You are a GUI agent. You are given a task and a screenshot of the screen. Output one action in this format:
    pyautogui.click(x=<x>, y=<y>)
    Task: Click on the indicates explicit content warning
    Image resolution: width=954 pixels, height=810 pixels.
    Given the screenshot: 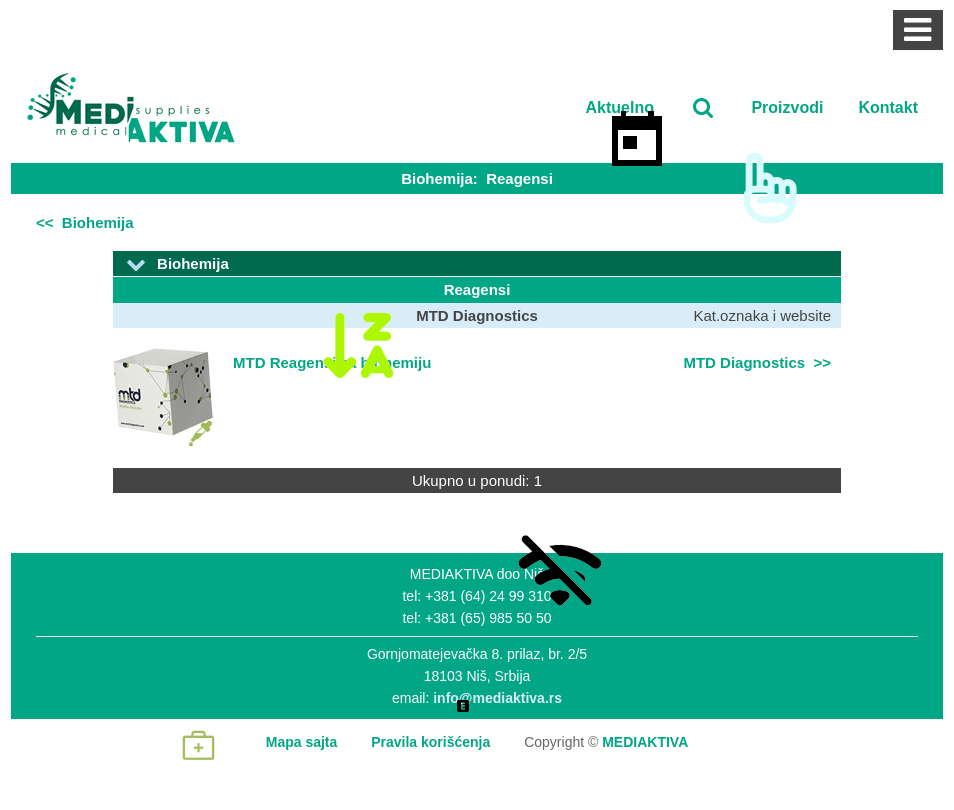 What is the action you would take?
    pyautogui.click(x=463, y=706)
    